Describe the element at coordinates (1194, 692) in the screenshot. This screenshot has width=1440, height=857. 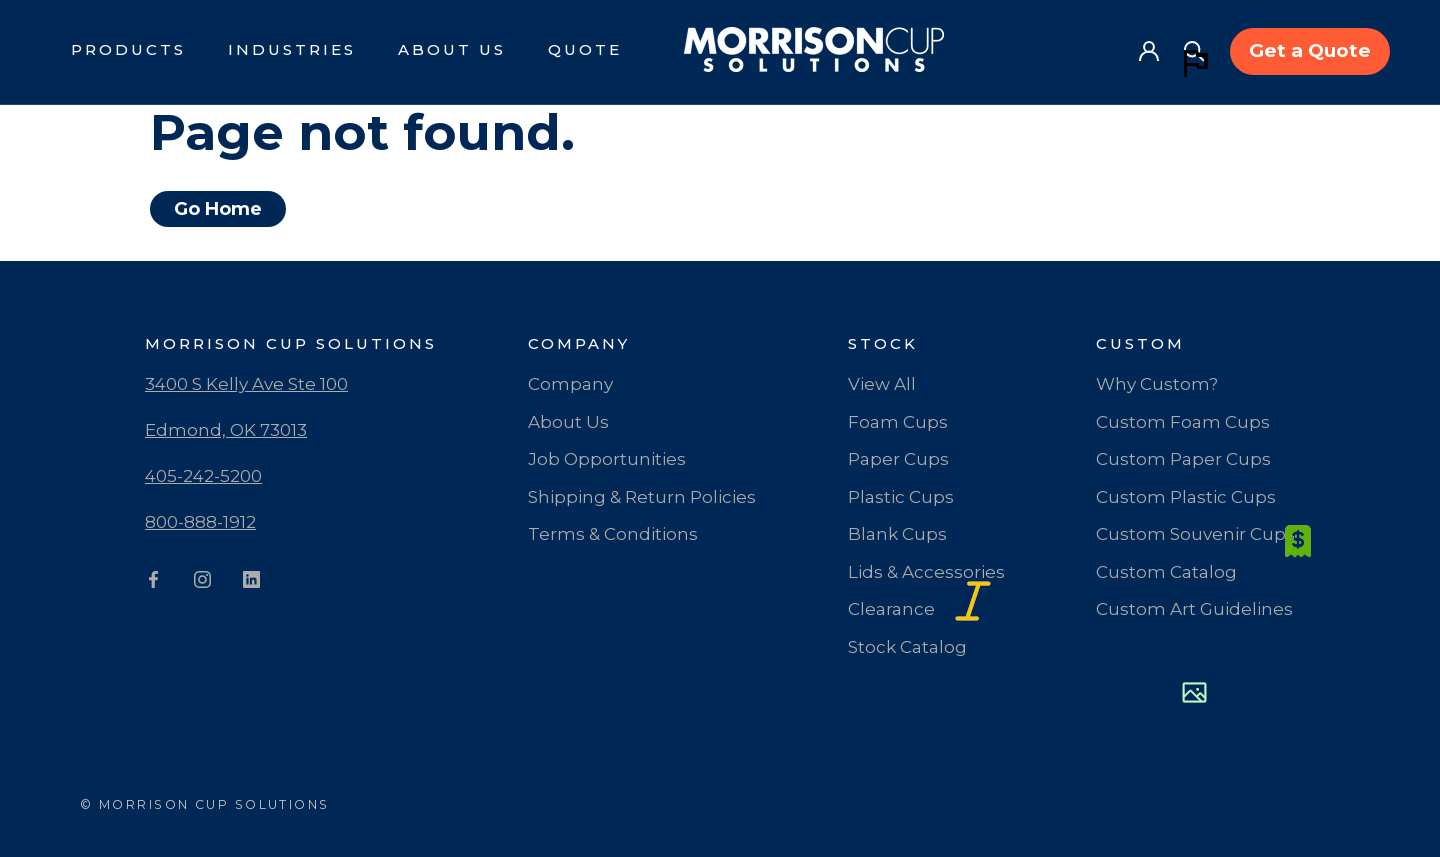
I see `view or open an image file` at that location.